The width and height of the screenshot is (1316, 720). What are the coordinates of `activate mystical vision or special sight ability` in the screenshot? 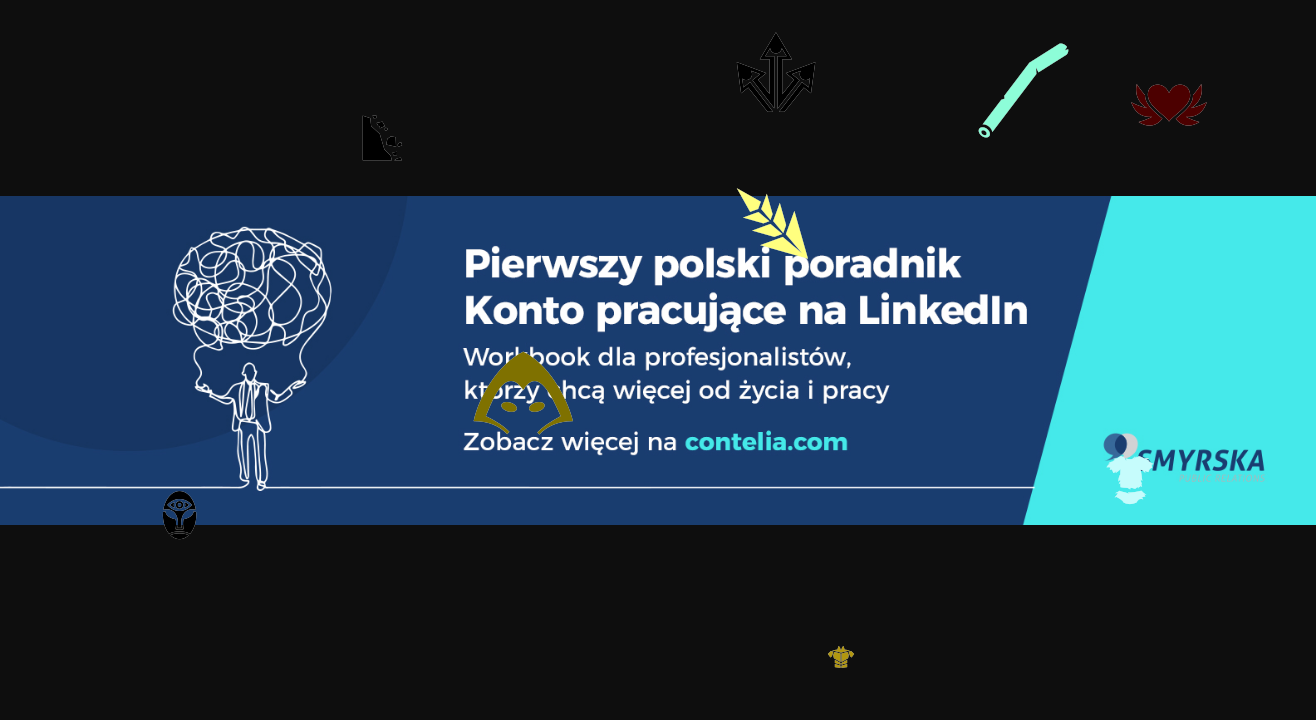 It's located at (180, 515).